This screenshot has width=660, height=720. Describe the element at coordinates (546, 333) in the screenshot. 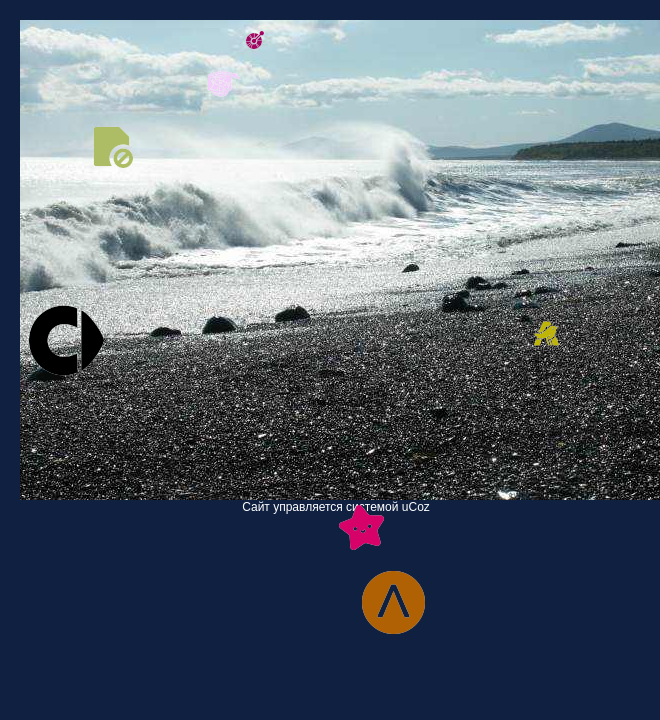

I see `Auchan retail store app or website` at that location.